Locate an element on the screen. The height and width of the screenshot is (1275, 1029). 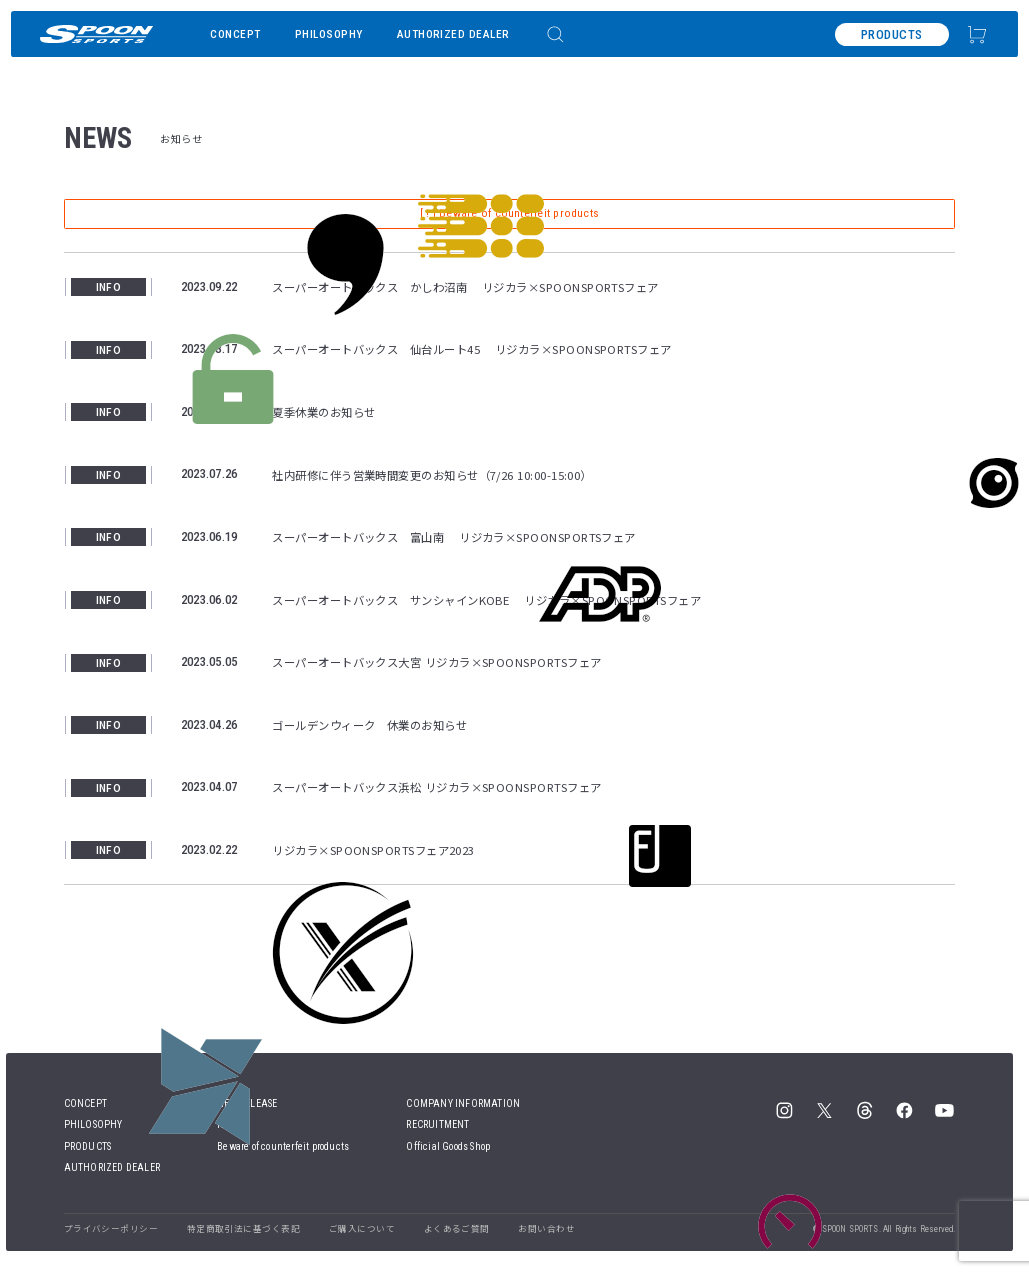
open the Fyle expense management app is located at coordinates (660, 856).